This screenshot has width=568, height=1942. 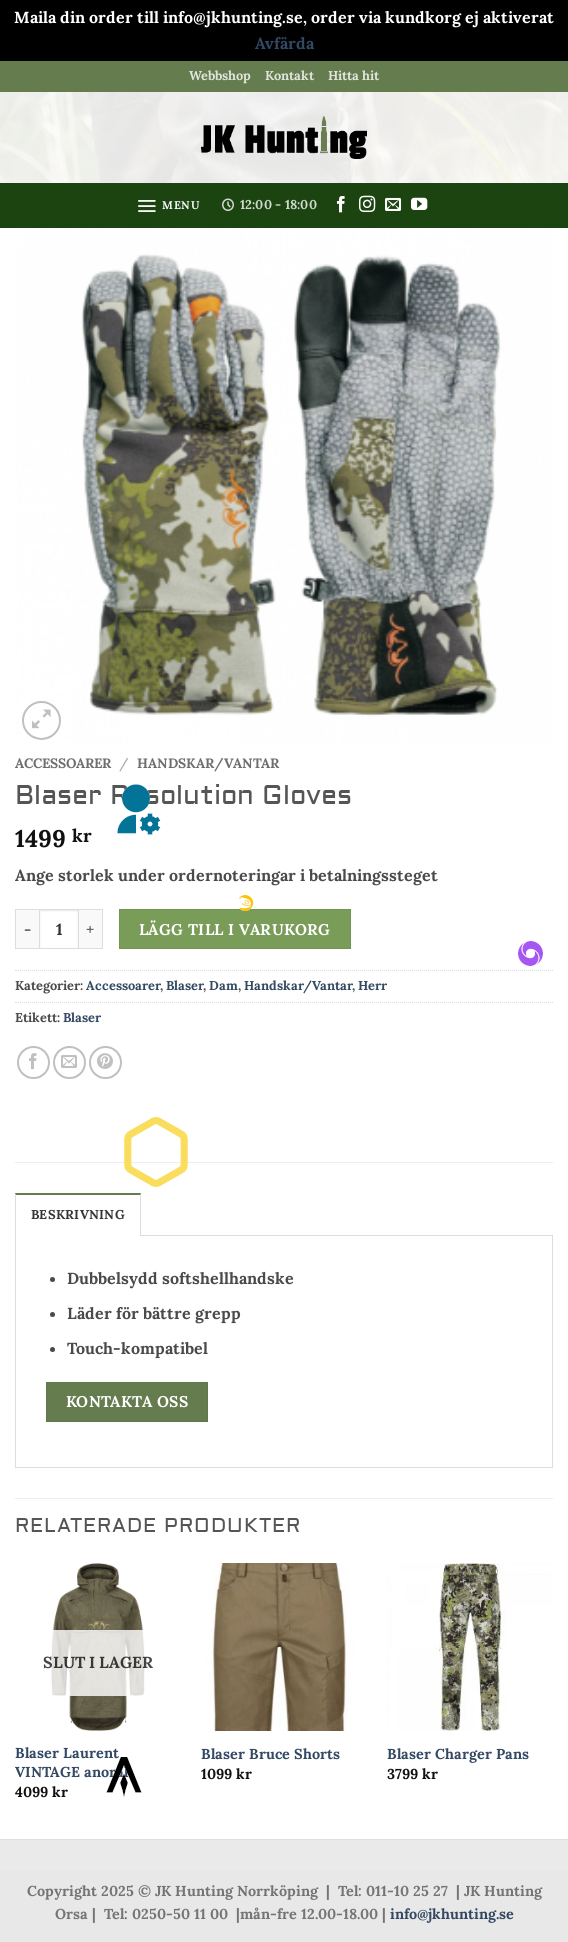 What do you see at coordinates (124, 1777) in the screenshot?
I see `open alacritty terminal emulator` at bounding box center [124, 1777].